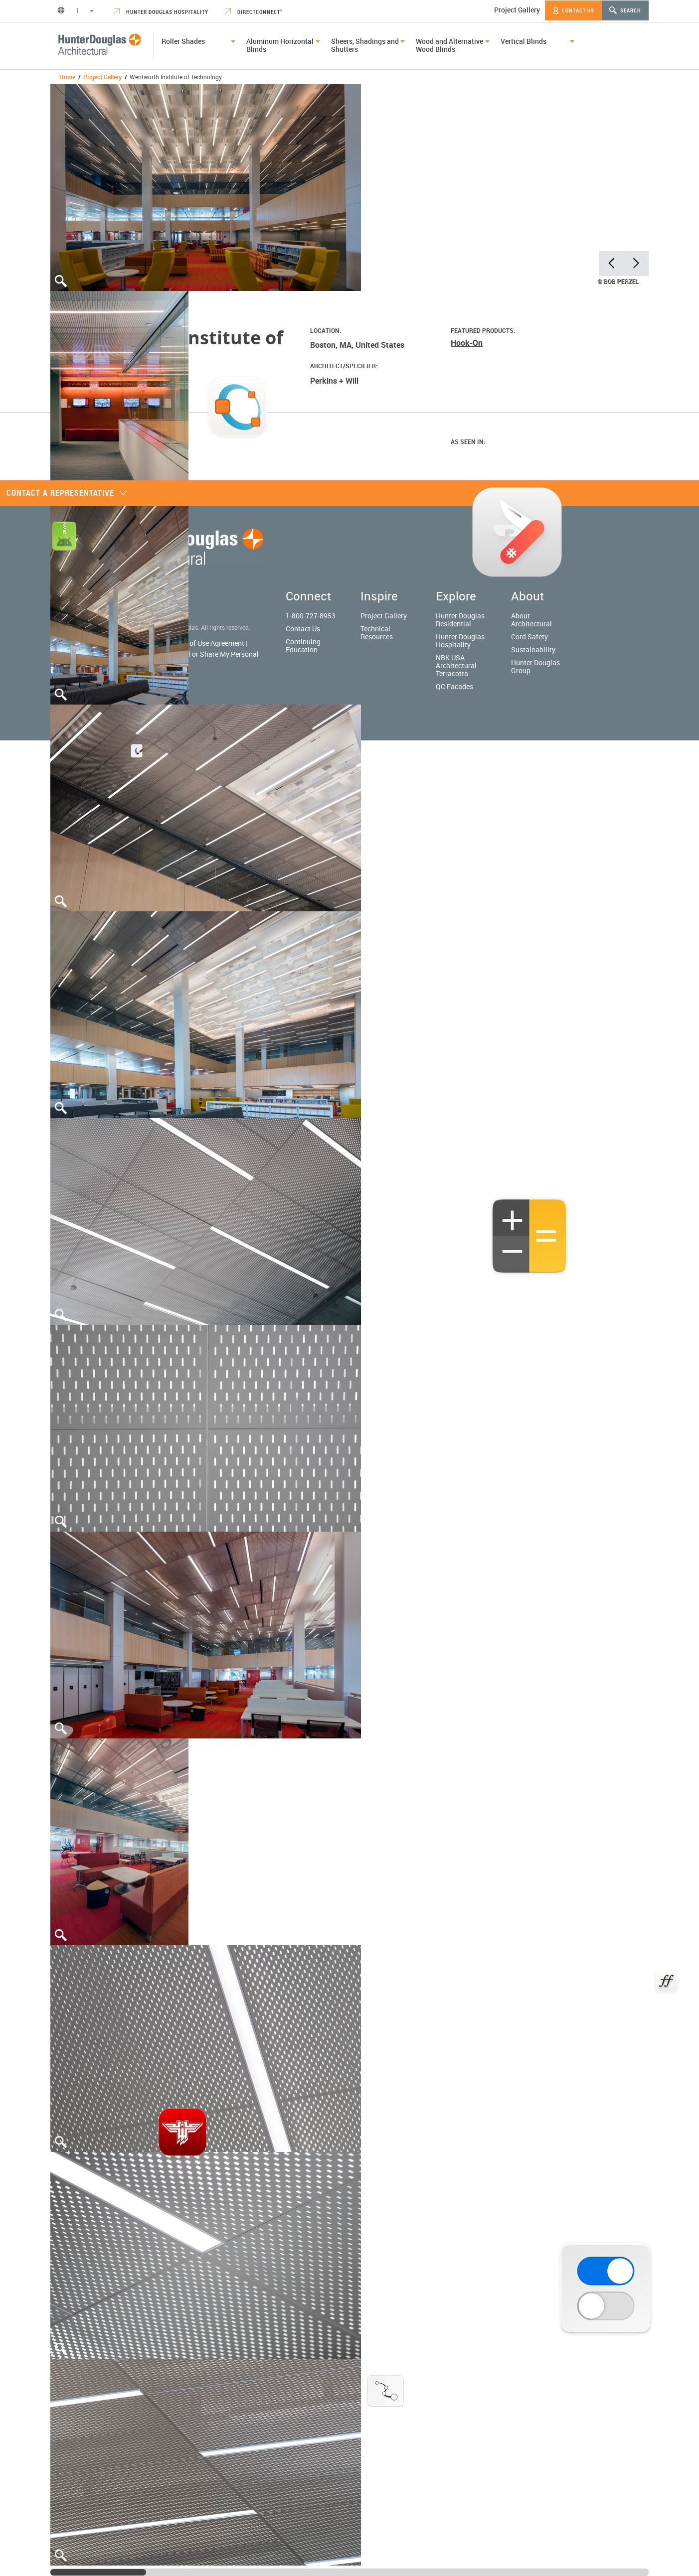 Image resolution: width=699 pixels, height=2576 pixels. I want to click on open textpieces app for text manipulation tools, so click(517, 532).